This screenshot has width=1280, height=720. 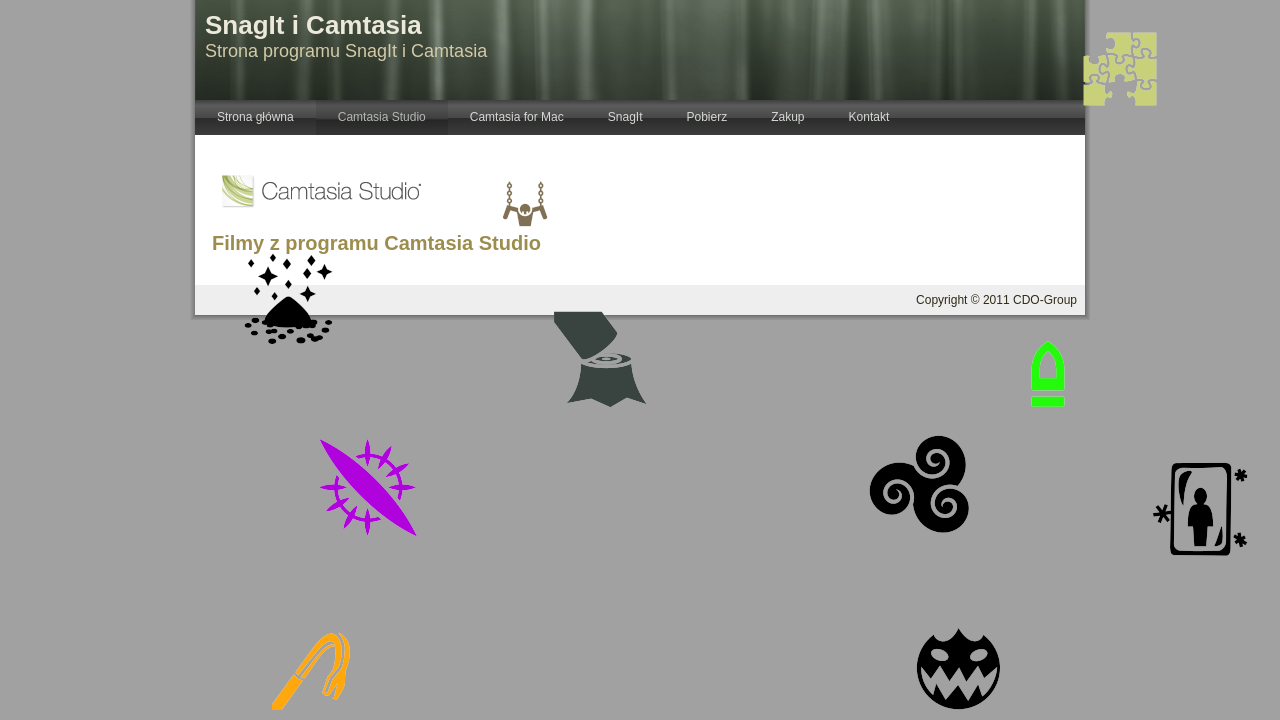 I want to click on crowbar tool item in a game inventory, so click(x=311, y=670).